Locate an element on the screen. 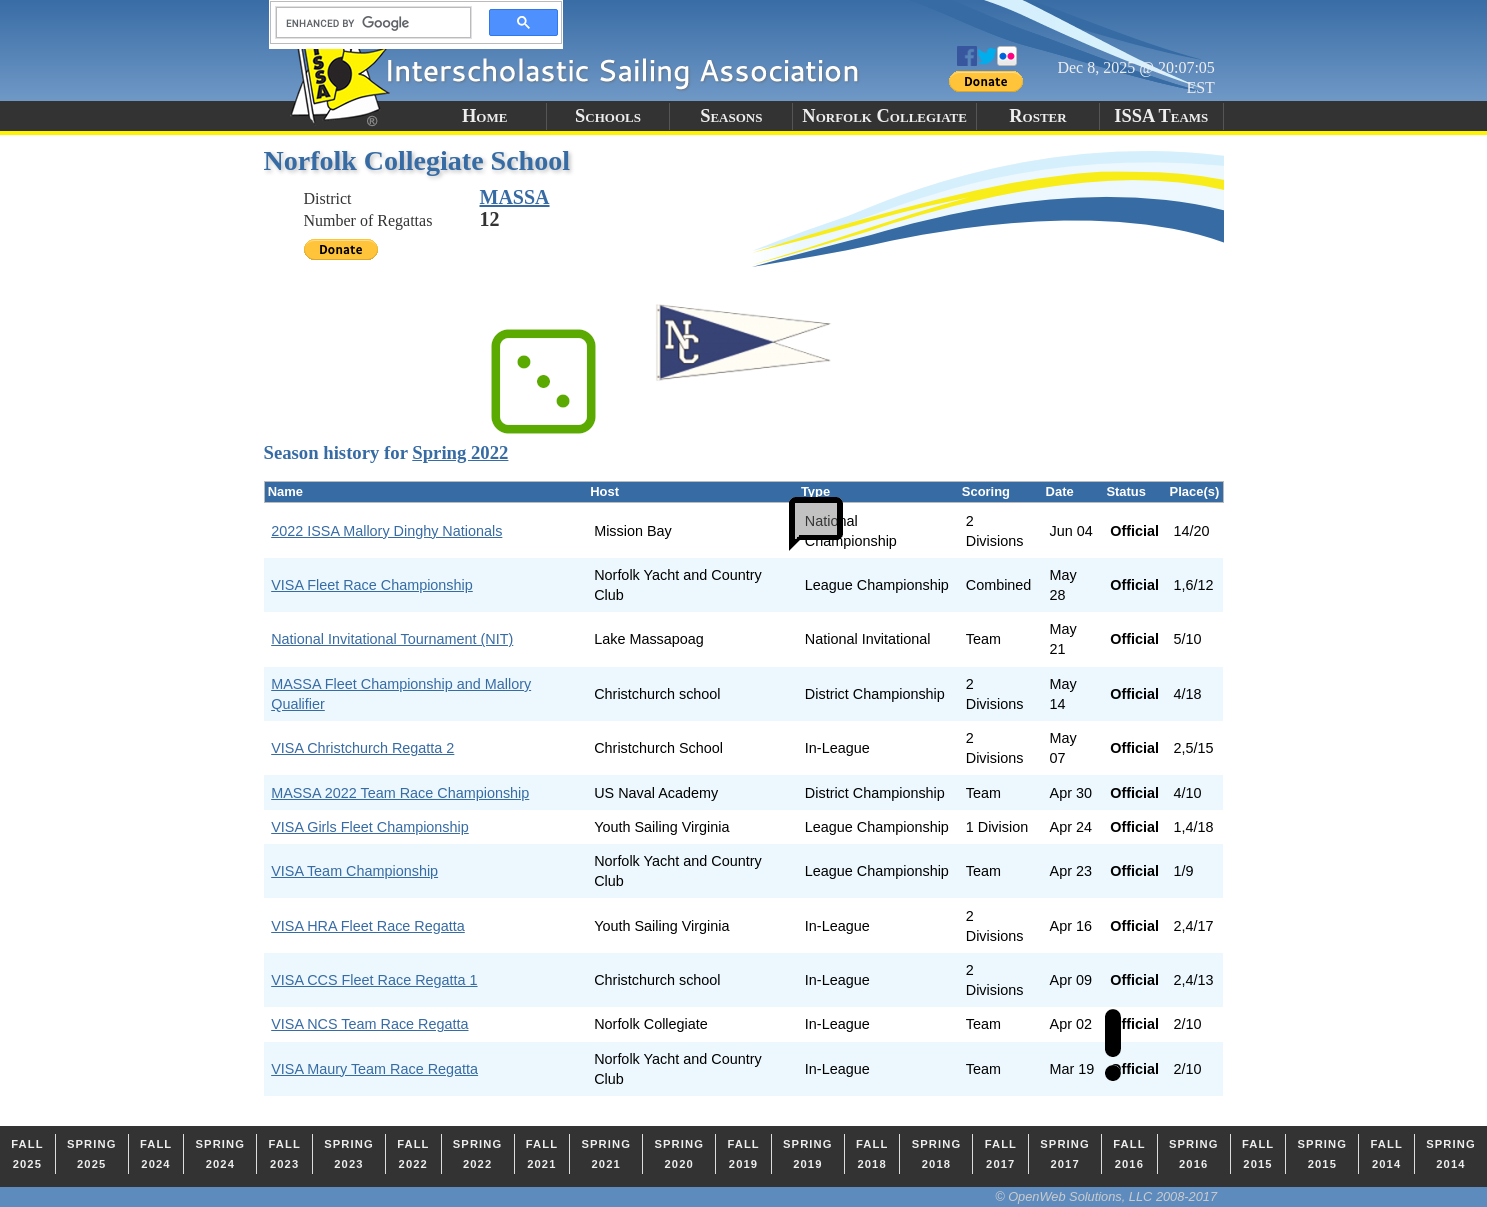 The image size is (1487, 1207). randomize or shuffle content is located at coordinates (543, 381).